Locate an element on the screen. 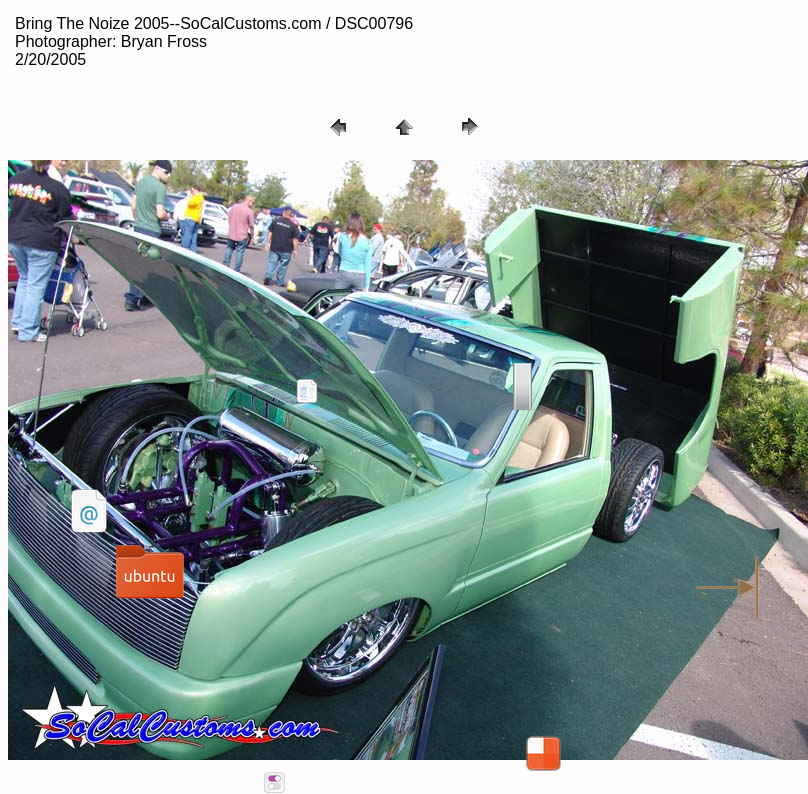 The width and height of the screenshot is (808, 794). iPod nano device connected is located at coordinates (522, 387).